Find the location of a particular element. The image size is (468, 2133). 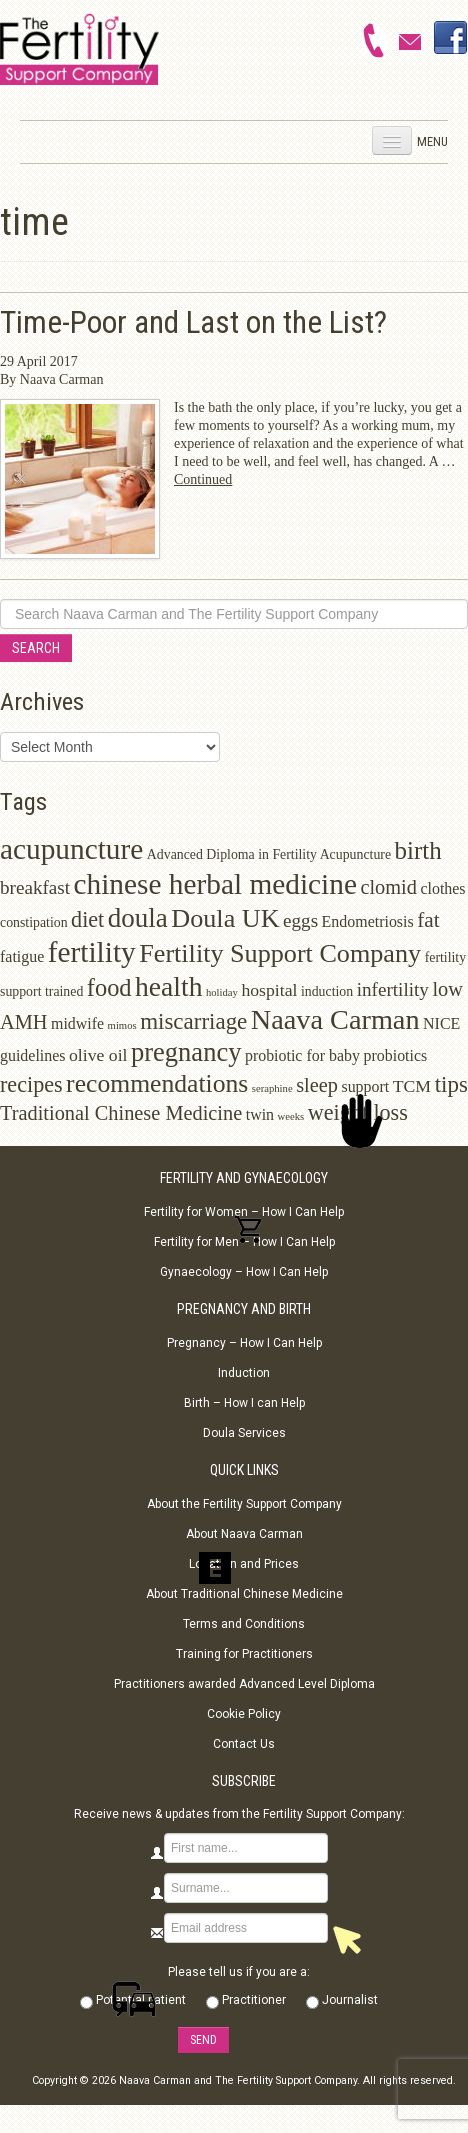

access grocery shopping list or cart is located at coordinates (249, 1229).